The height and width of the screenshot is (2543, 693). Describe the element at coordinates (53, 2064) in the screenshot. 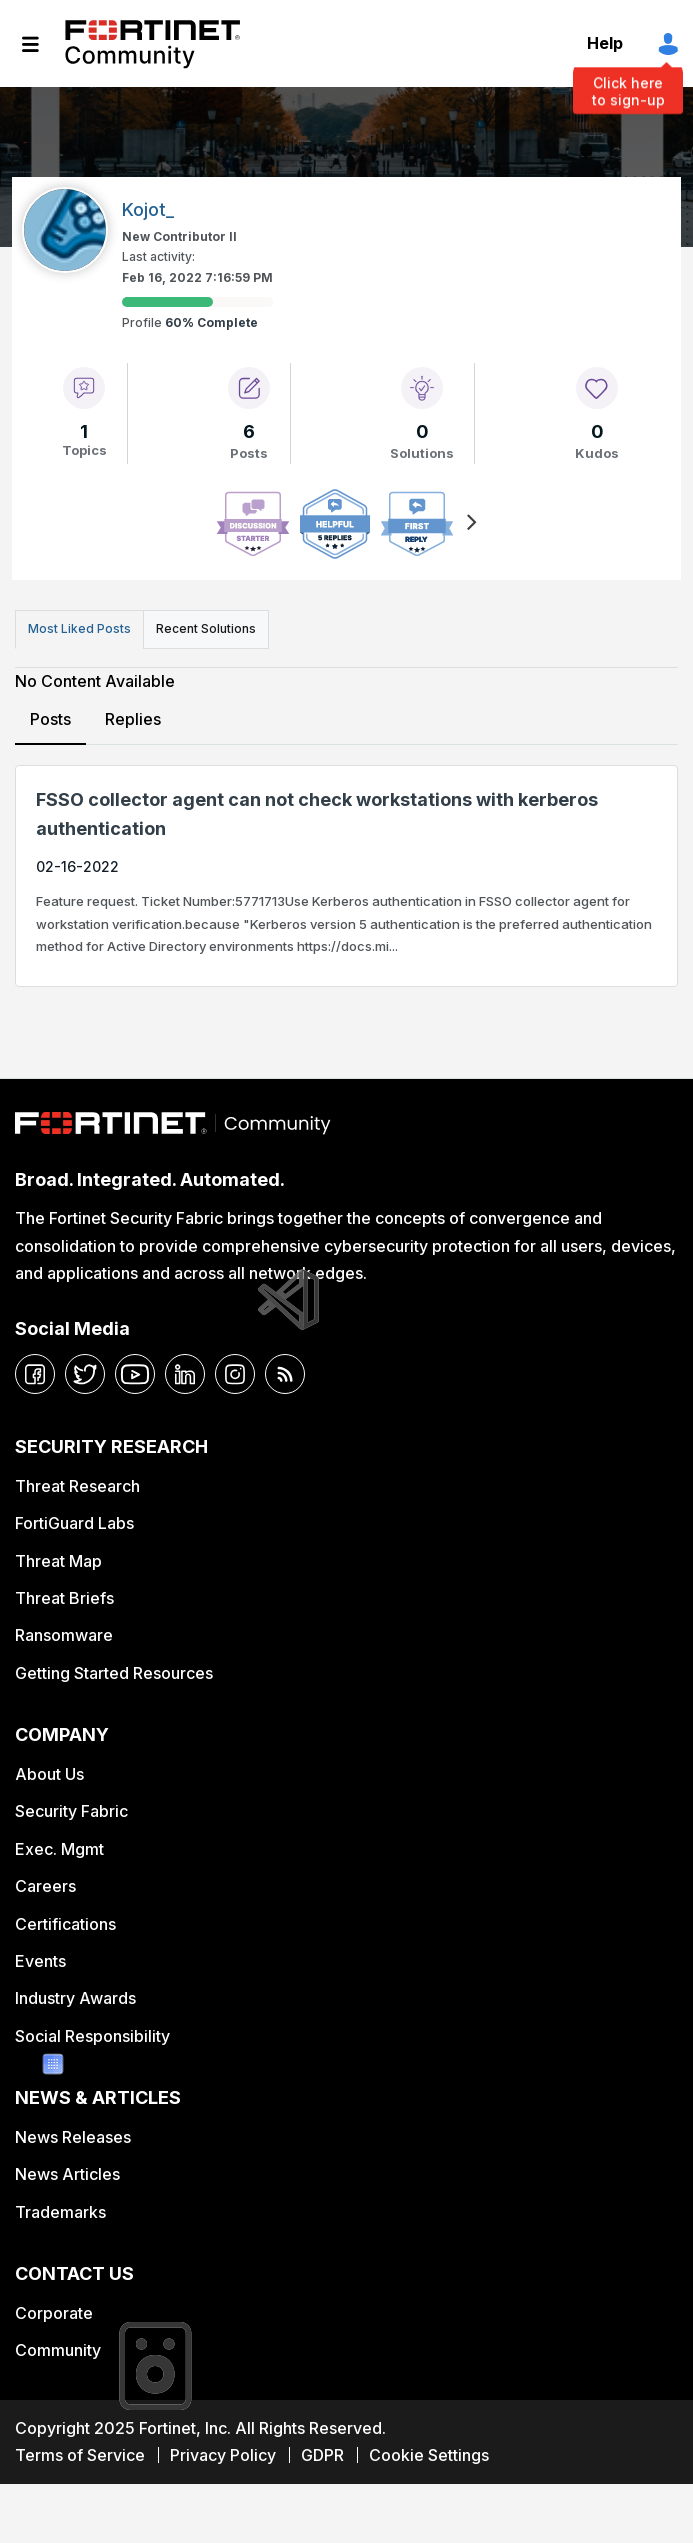

I see `view other applications` at that location.